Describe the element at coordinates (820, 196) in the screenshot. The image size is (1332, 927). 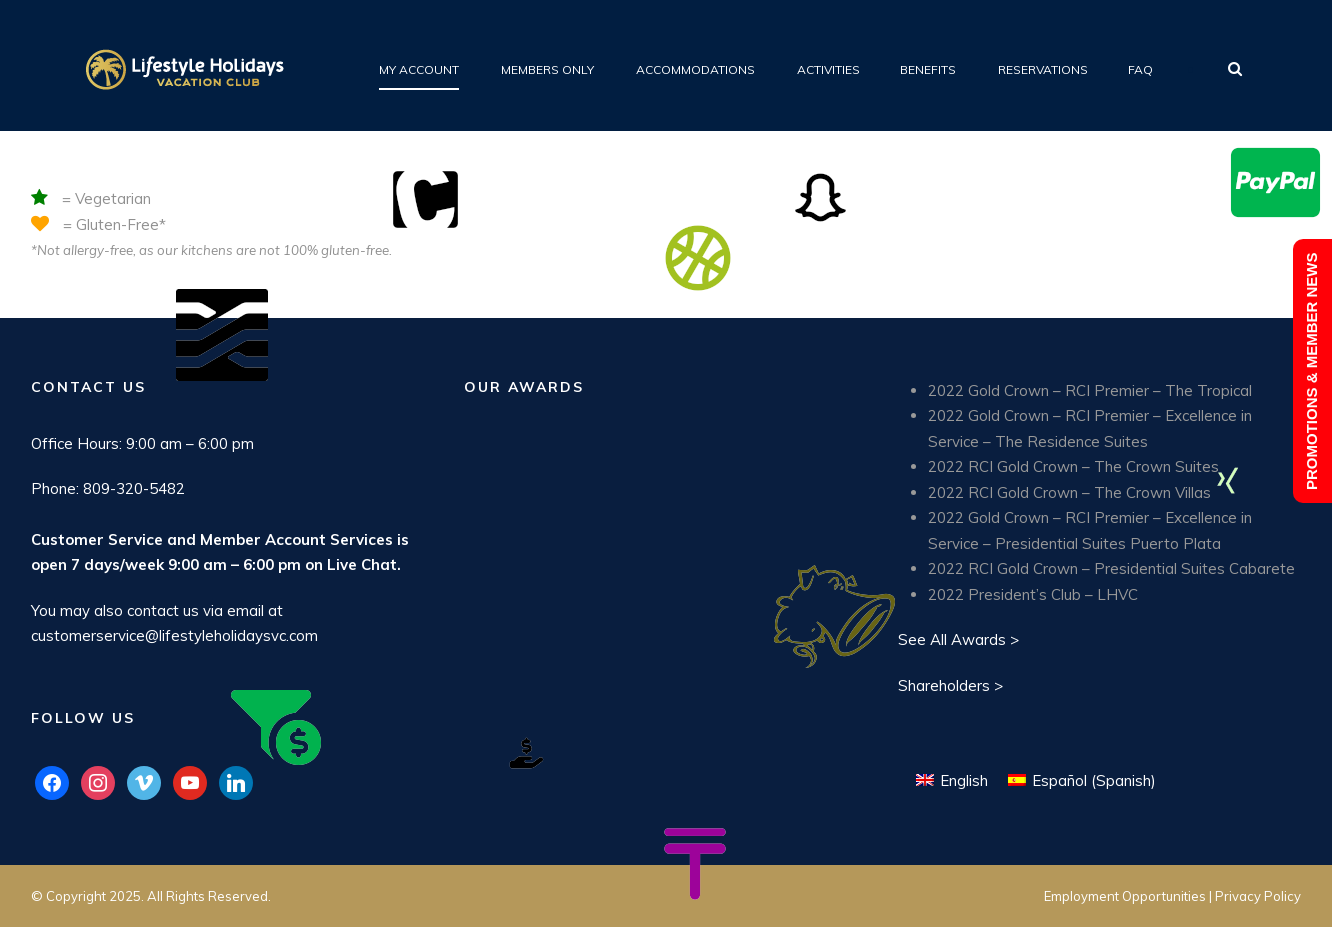
I see `open snapchat` at that location.